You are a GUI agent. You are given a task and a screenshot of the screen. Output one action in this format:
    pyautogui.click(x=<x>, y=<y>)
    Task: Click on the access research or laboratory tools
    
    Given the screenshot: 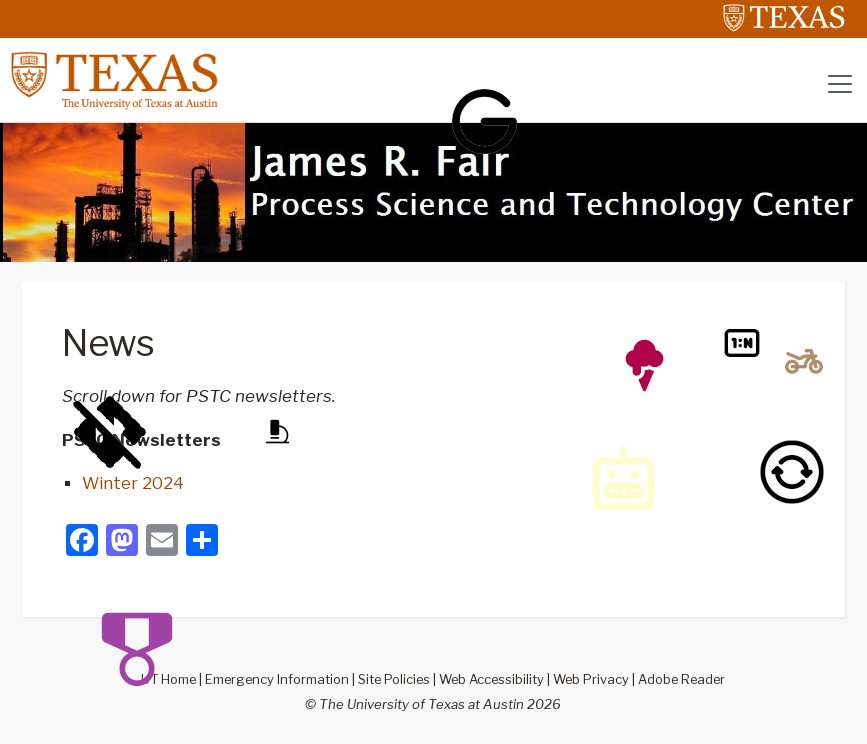 What is the action you would take?
    pyautogui.click(x=277, y=432)
    